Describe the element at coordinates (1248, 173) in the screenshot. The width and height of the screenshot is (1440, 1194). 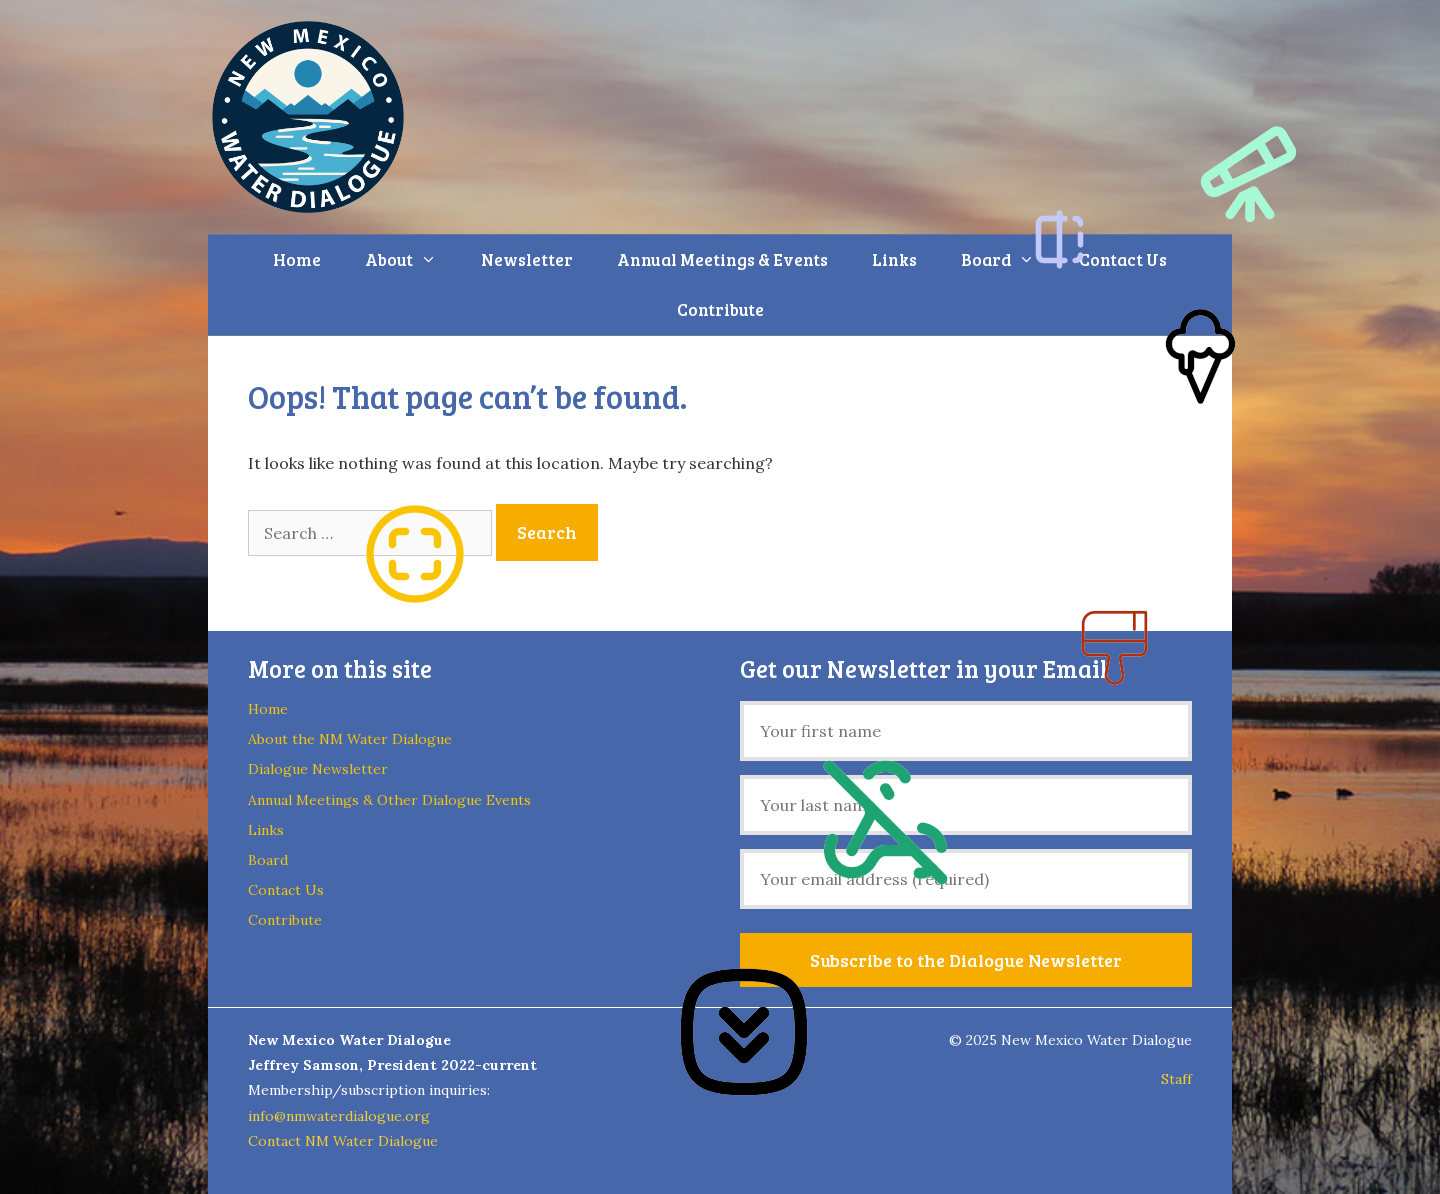
I see `explore or discover new content` at that location.